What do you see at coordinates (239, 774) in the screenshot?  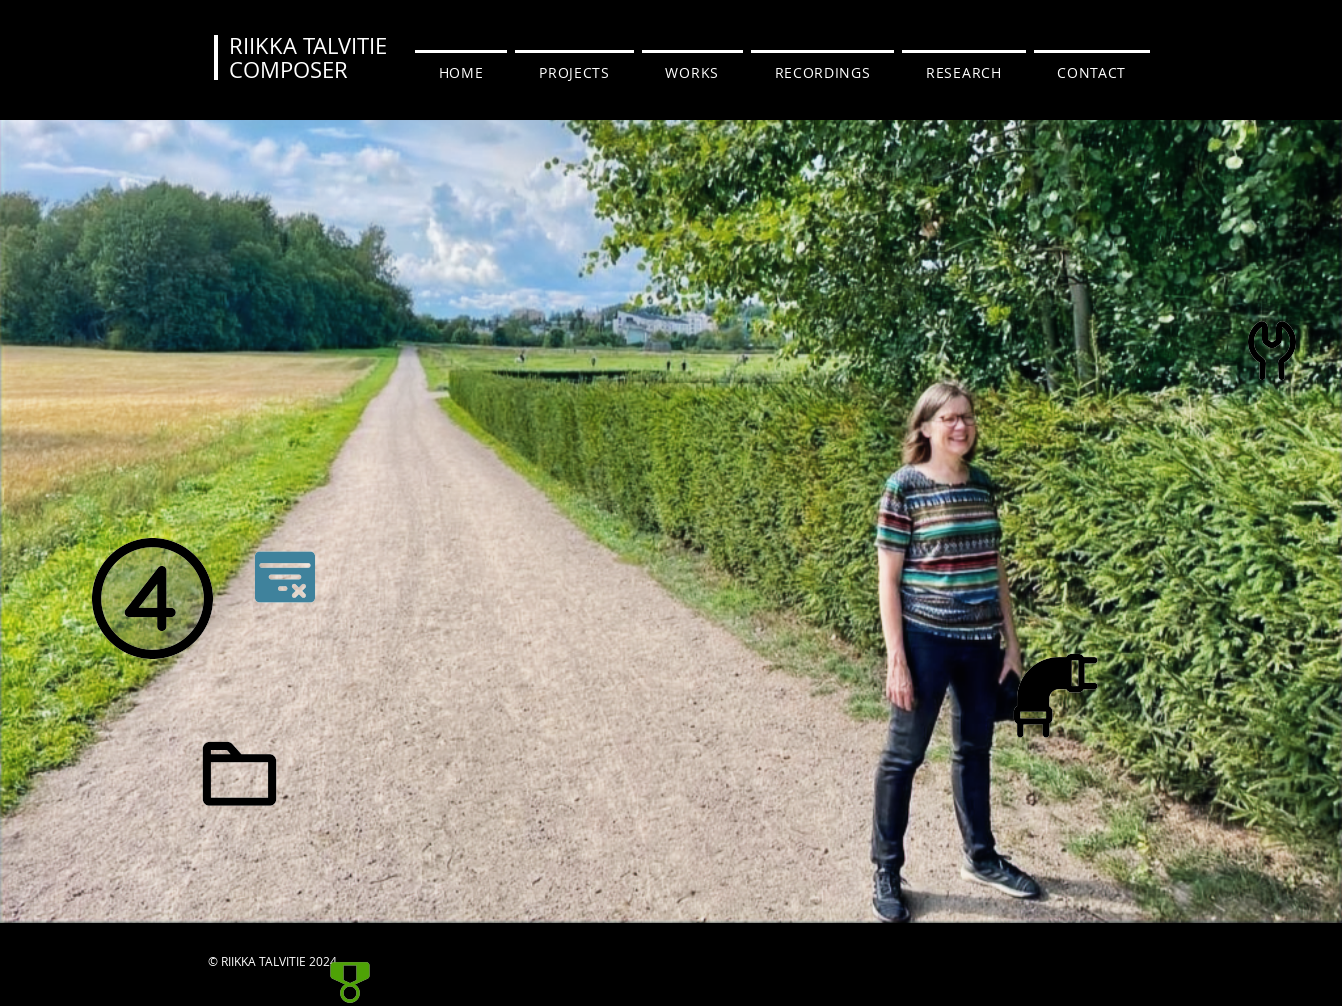 I see `access your files and documents` at bounding box center [239, 774].